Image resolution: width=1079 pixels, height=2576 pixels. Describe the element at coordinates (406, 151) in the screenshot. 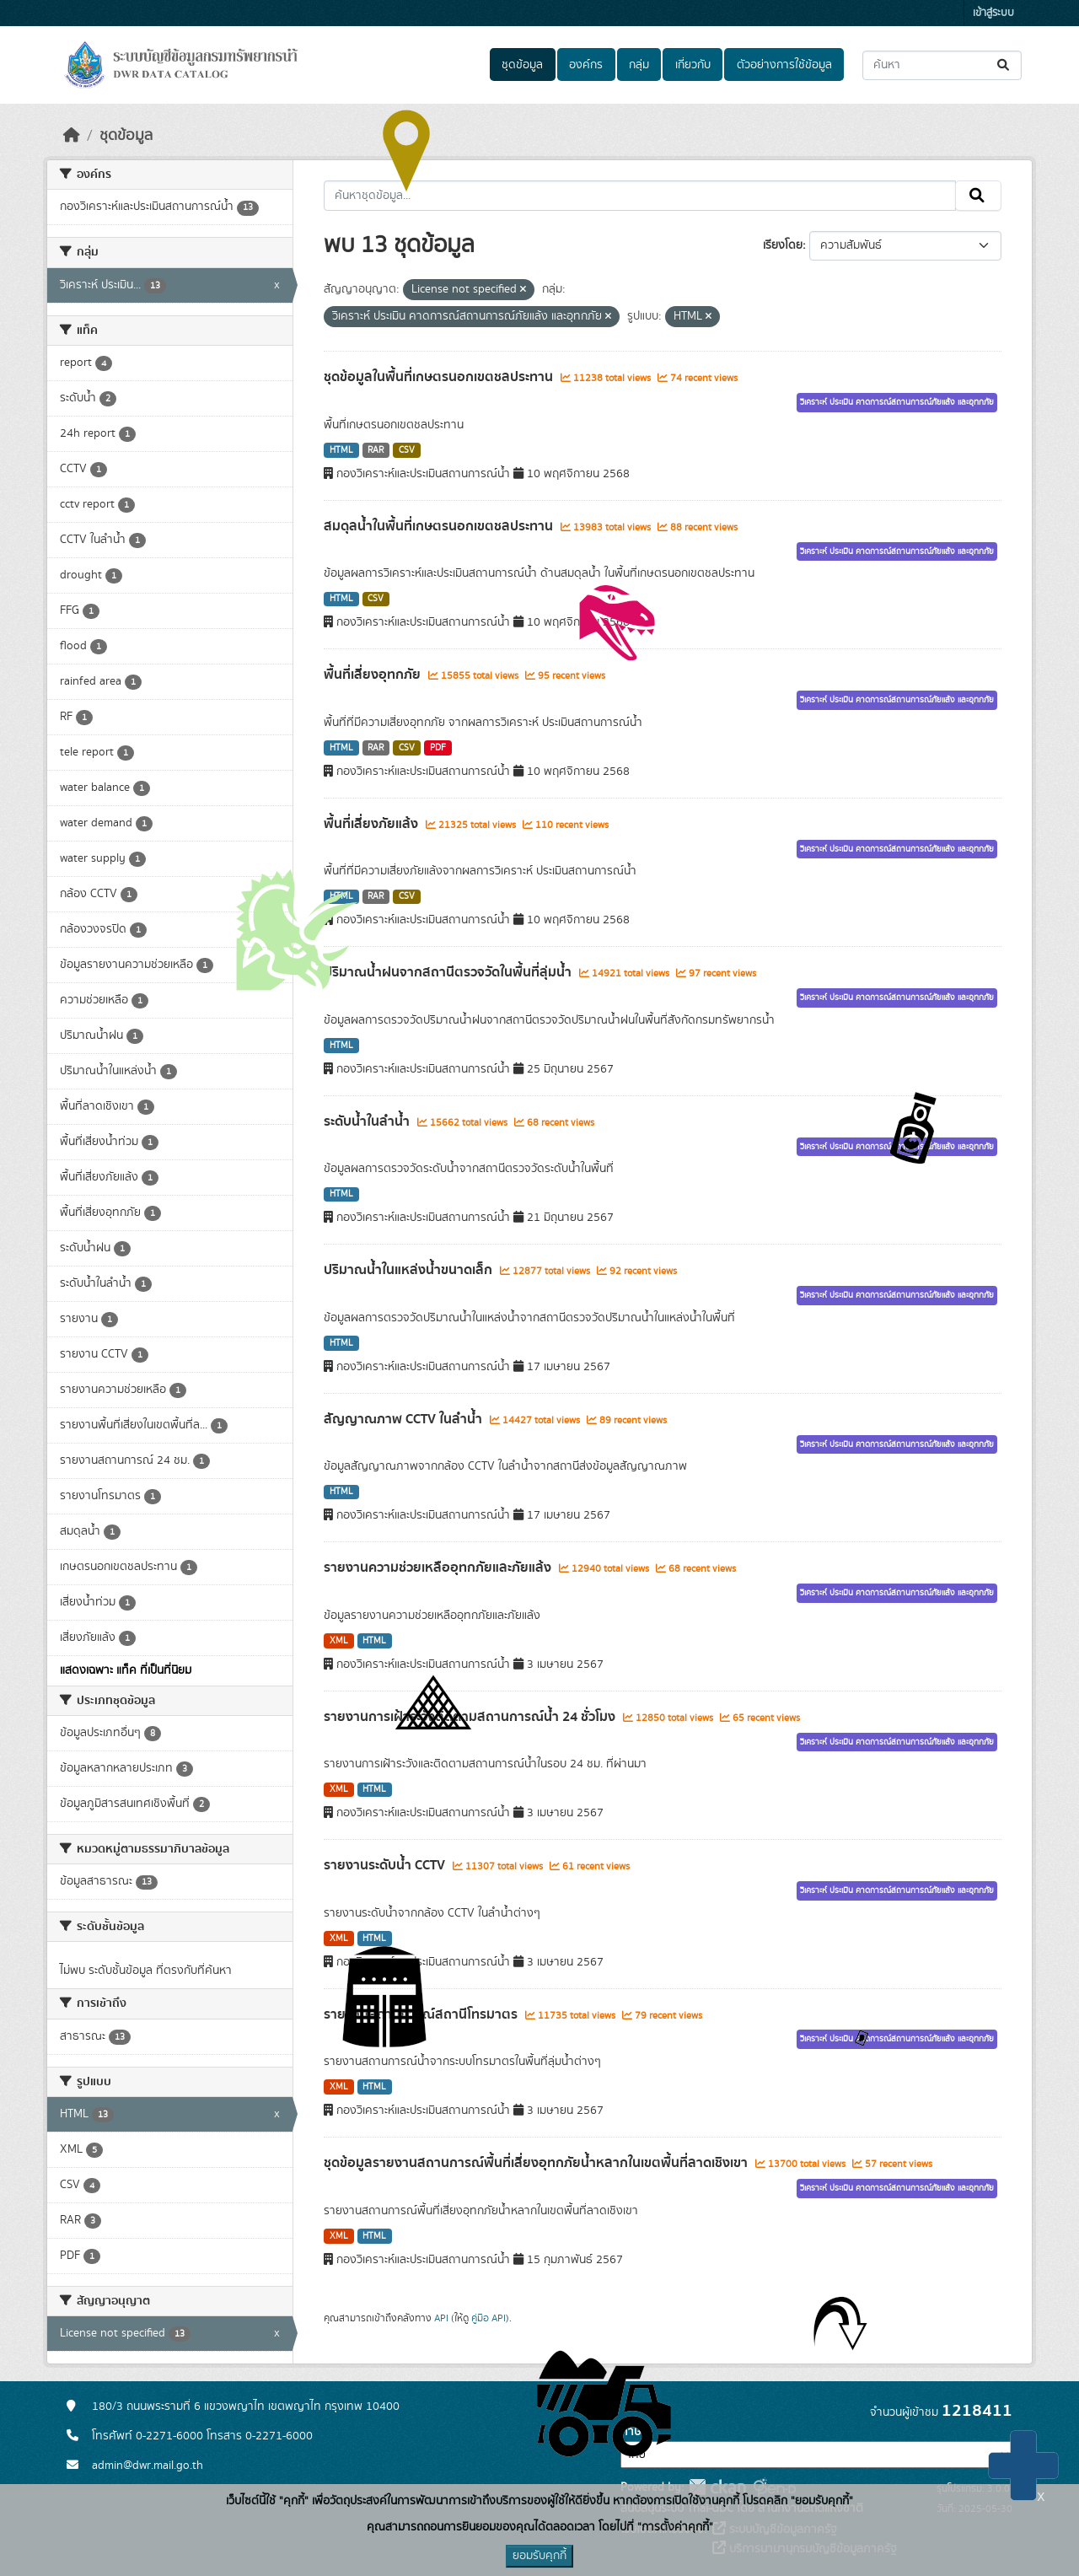

I see `view current location on map` at that location.